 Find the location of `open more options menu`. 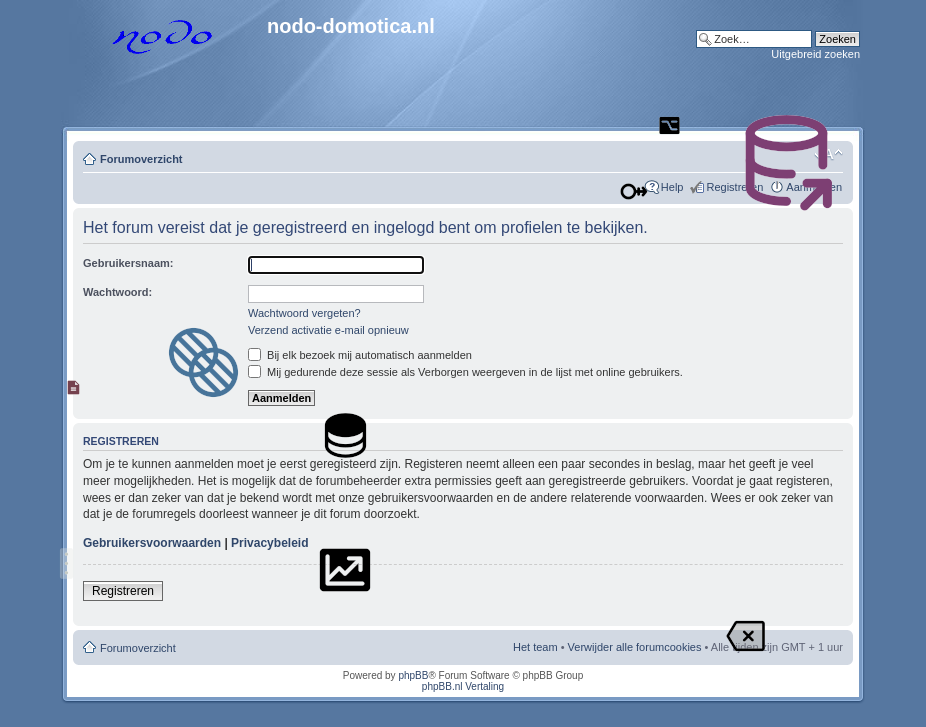

open more options menu is located at coordinates (66, 563).